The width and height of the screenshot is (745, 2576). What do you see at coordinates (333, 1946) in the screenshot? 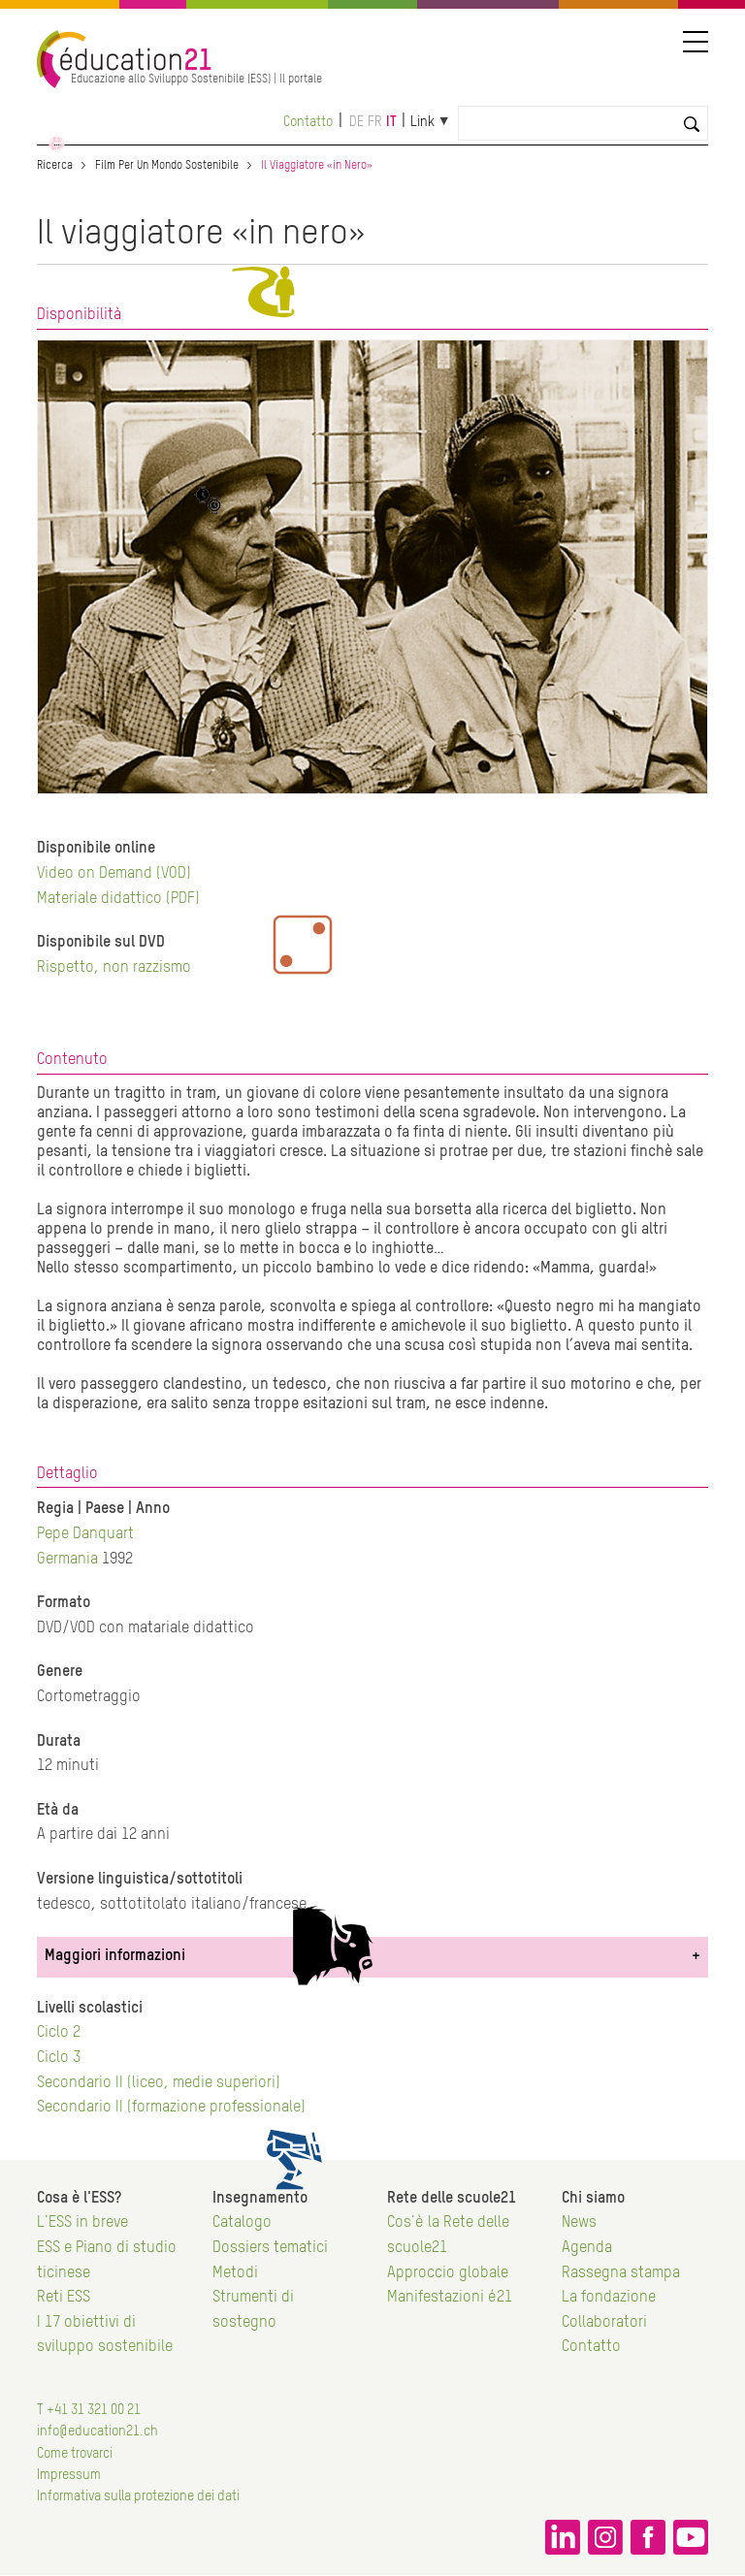
I see `represents a buffalo or bison in a game context` at bounding box center [333, 1946].